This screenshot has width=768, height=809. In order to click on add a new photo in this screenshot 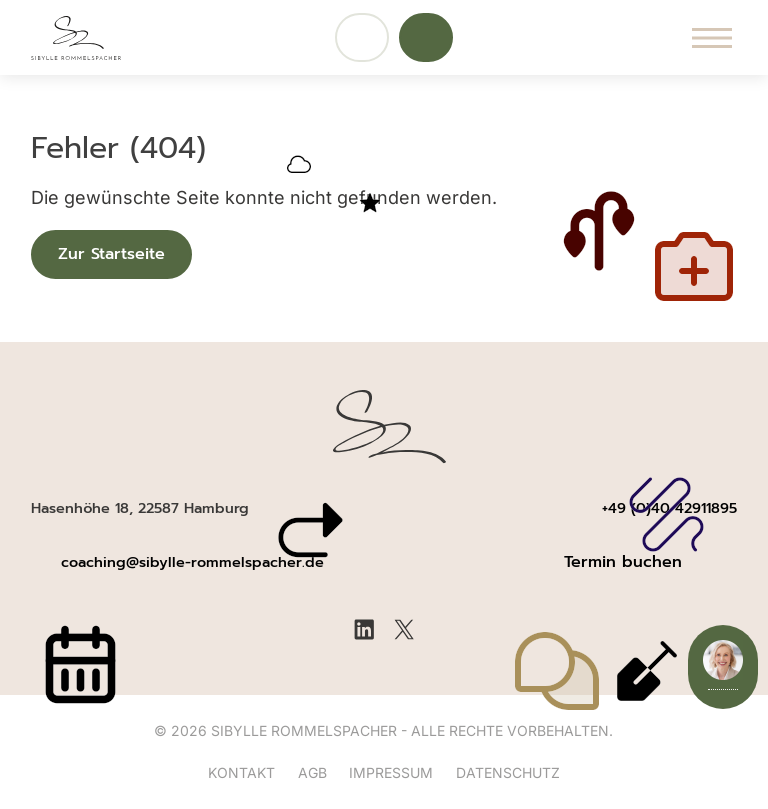, I will do `click(694, 268)`.